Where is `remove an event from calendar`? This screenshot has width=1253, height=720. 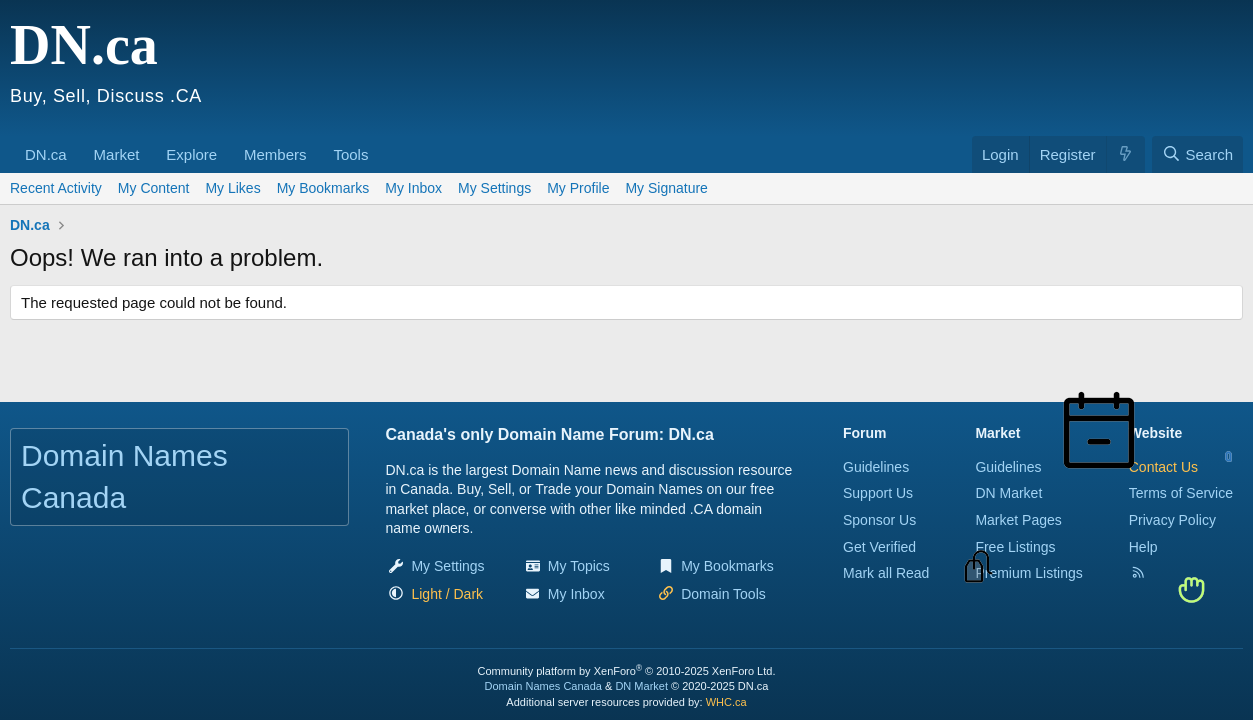 remove an event from calendar is located at coordinates (1099, 433).